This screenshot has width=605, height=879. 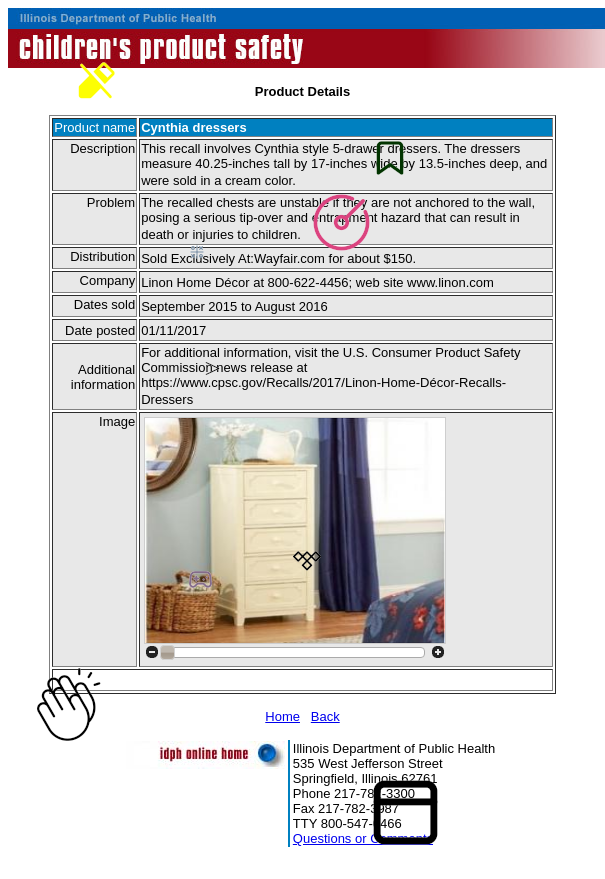 What do you see at coordinates (96, 81) in the screenshot?
I see `editing is disabled or unavailable` at bounding box center [96, 81].